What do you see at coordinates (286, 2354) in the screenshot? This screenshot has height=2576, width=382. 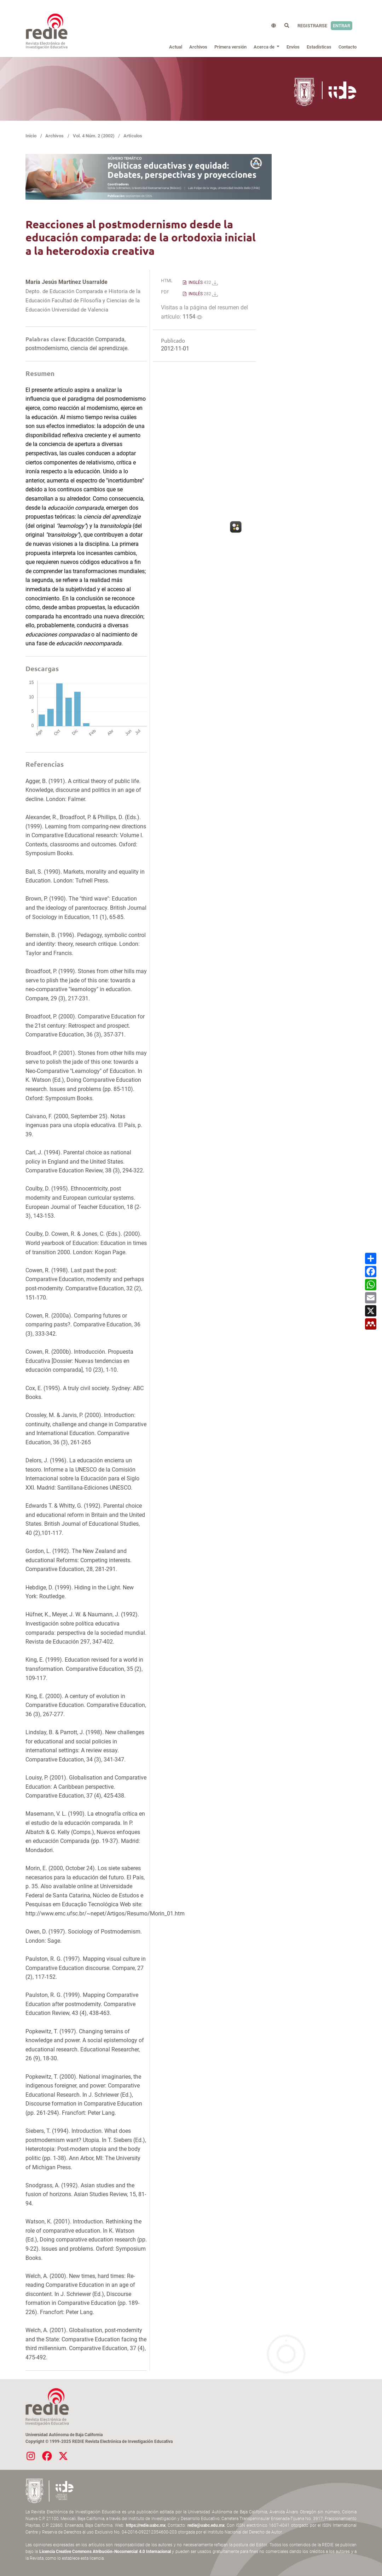 I see `indicates camera is currently active` at bounding box center [286, 2354].